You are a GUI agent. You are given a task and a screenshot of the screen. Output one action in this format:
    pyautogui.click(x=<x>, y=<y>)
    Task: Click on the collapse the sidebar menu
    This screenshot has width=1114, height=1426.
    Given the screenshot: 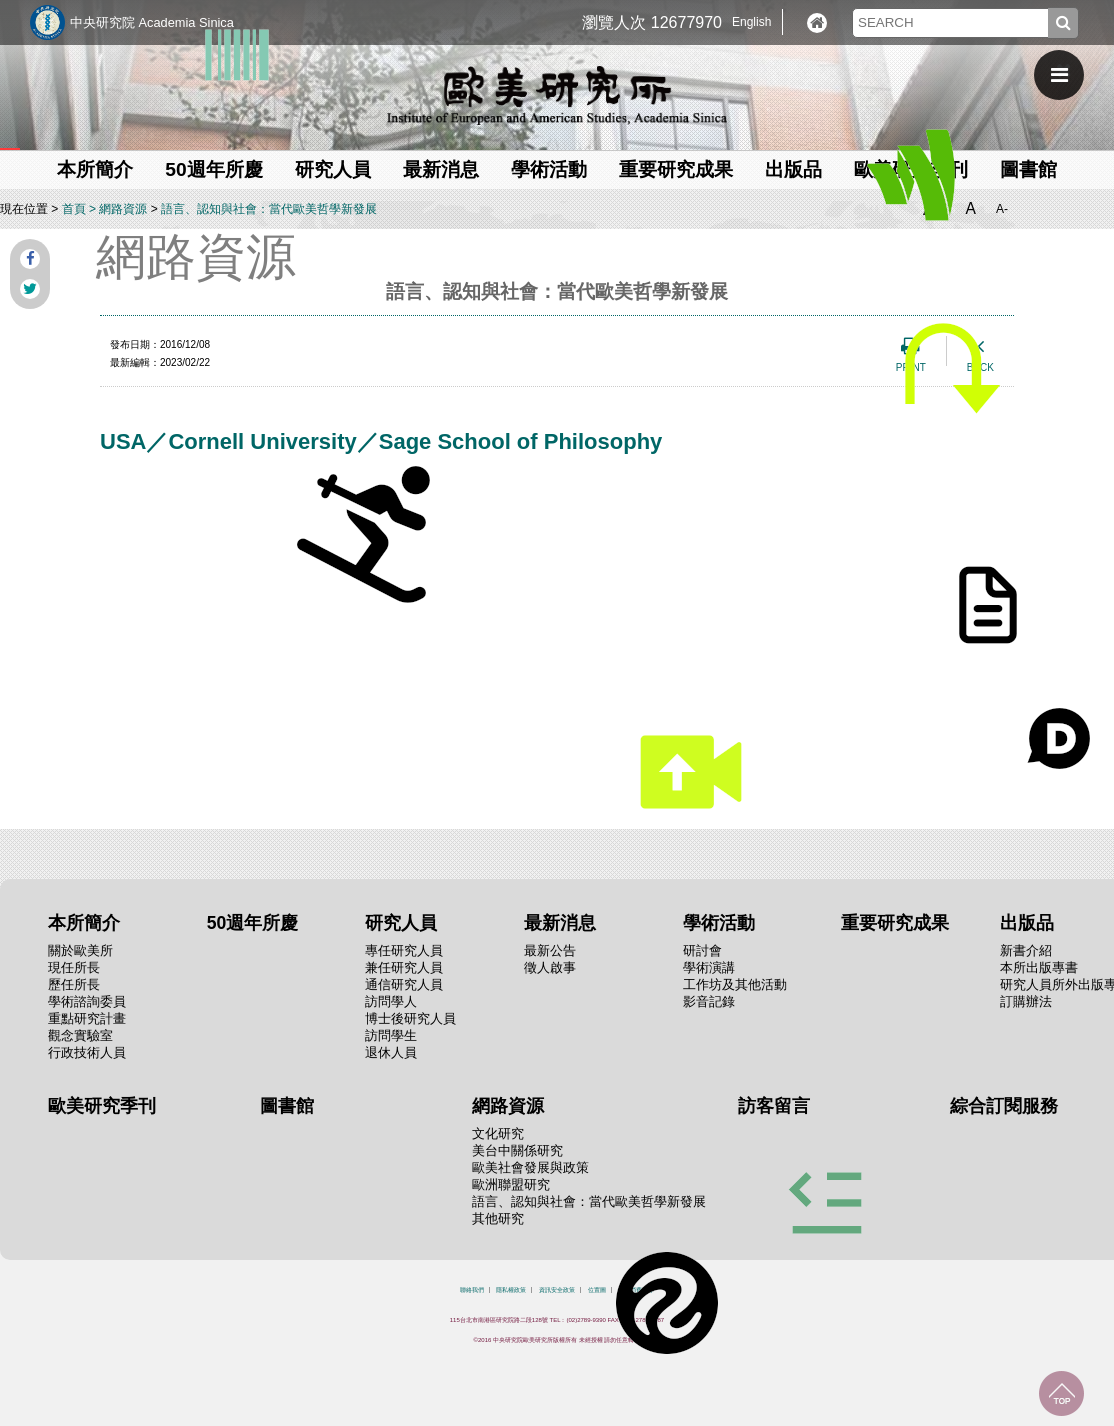 What is the action you would take?
    pyautogui.click(x=827, y=1203)
    